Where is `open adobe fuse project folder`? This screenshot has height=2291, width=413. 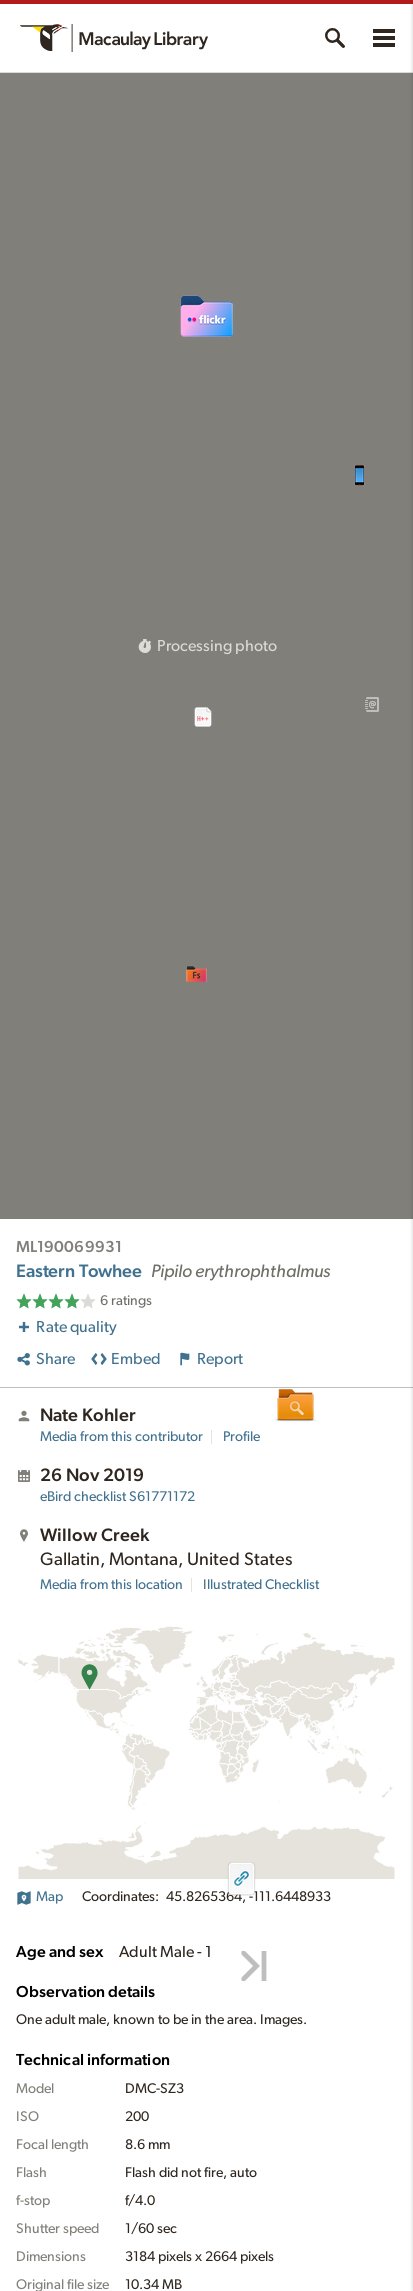 open adobe fuse project folder is located at coordinates (196, 974).